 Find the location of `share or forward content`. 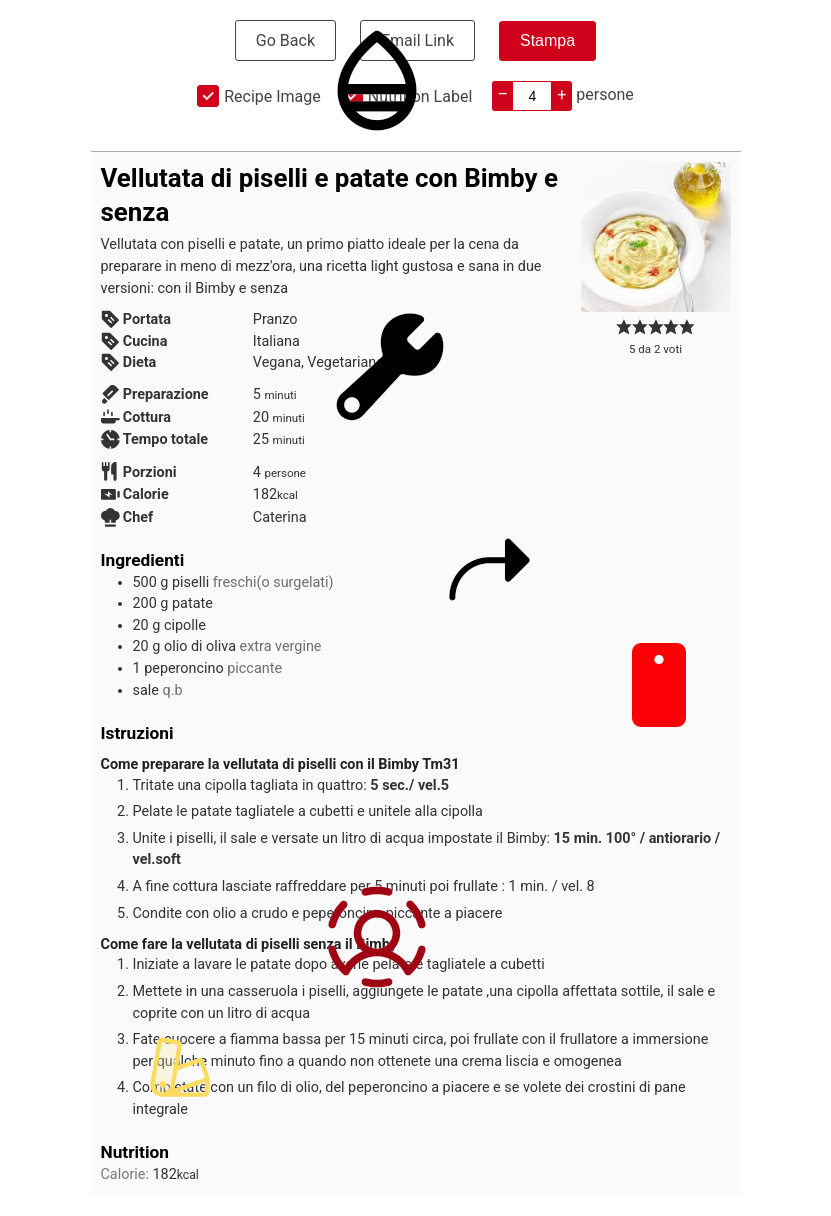

share or forward content is located at coordinates (489, 569).